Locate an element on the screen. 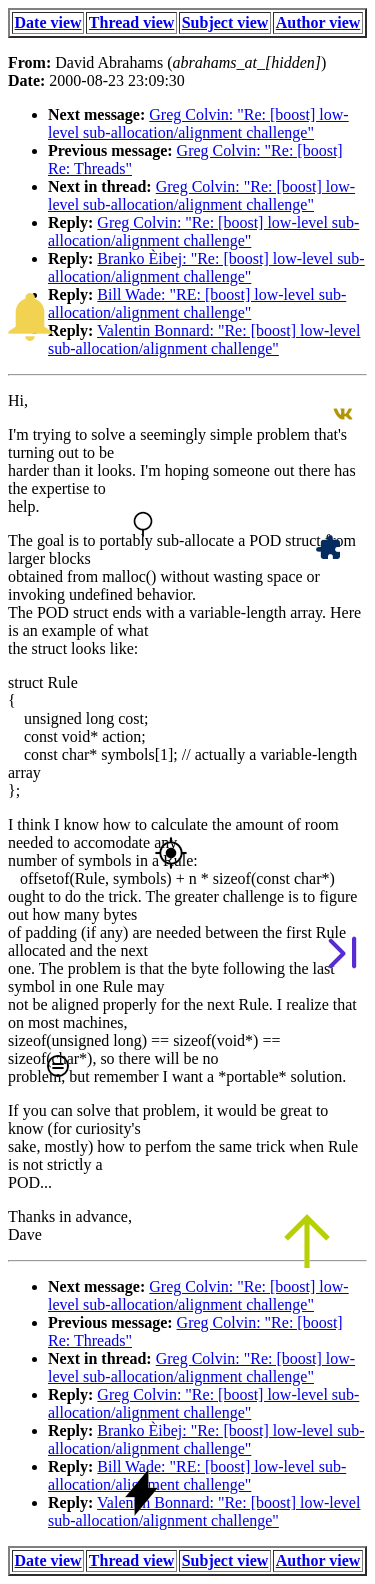 This screenshot has height=1584, width=375. skip to end of content is located at coordinates (343, 953).